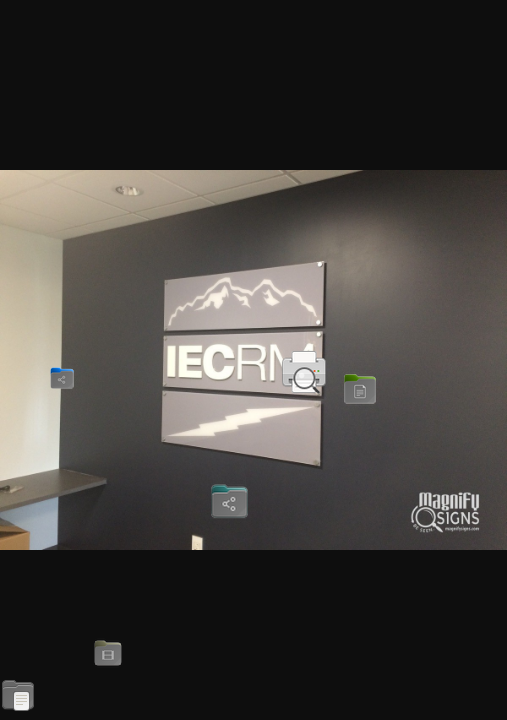 The height and width of the screenshot is (720, 507). Describe the element at coordinates (360, 389) in the screenshot. I see `open your documents folder` at that location.